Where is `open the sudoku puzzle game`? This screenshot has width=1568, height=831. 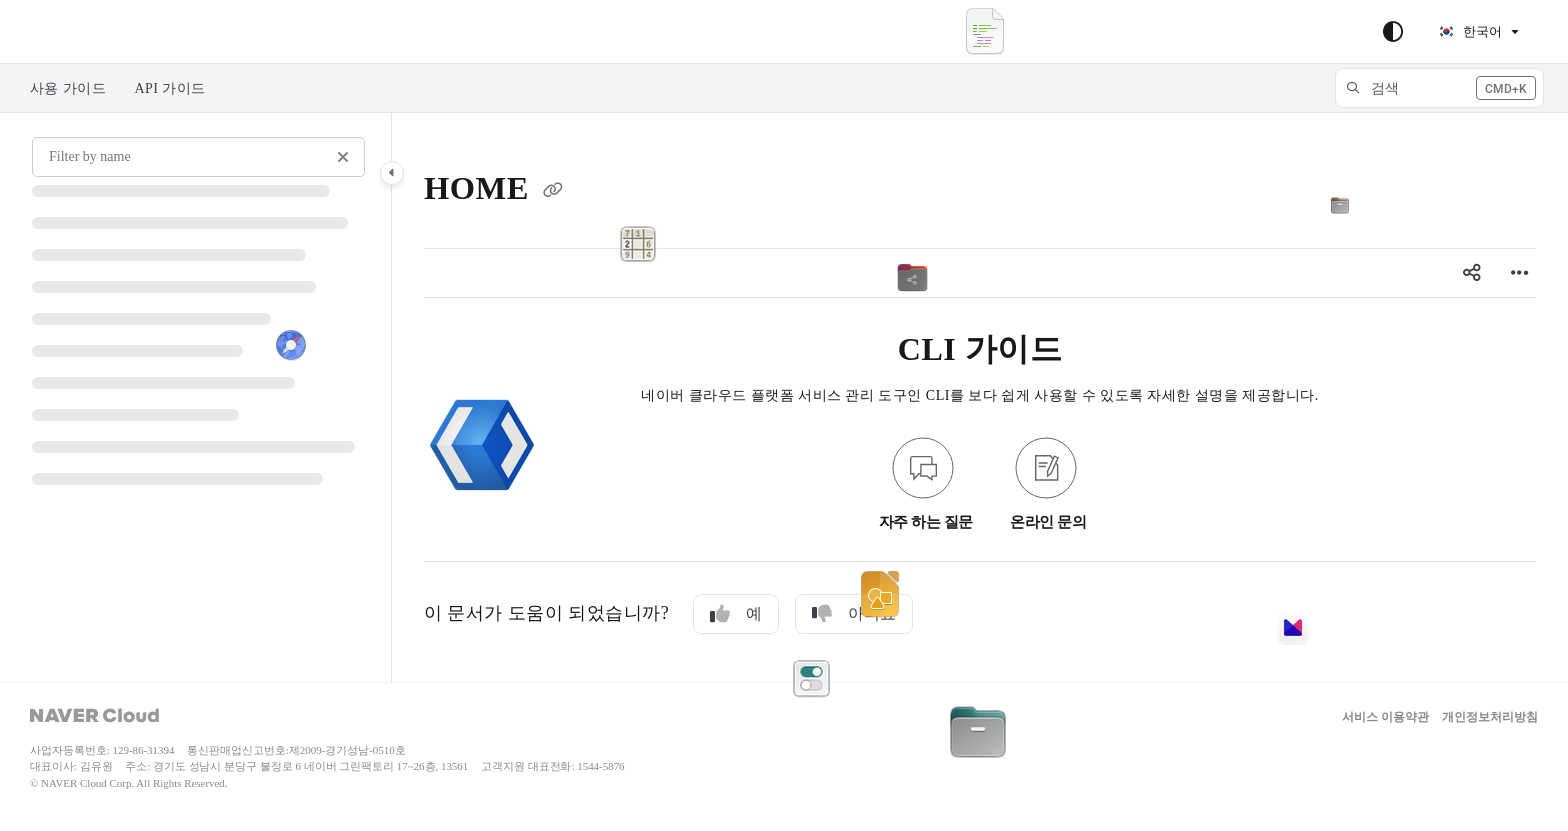 open the sudoku puzzle game is located at coordinates (638, 244).